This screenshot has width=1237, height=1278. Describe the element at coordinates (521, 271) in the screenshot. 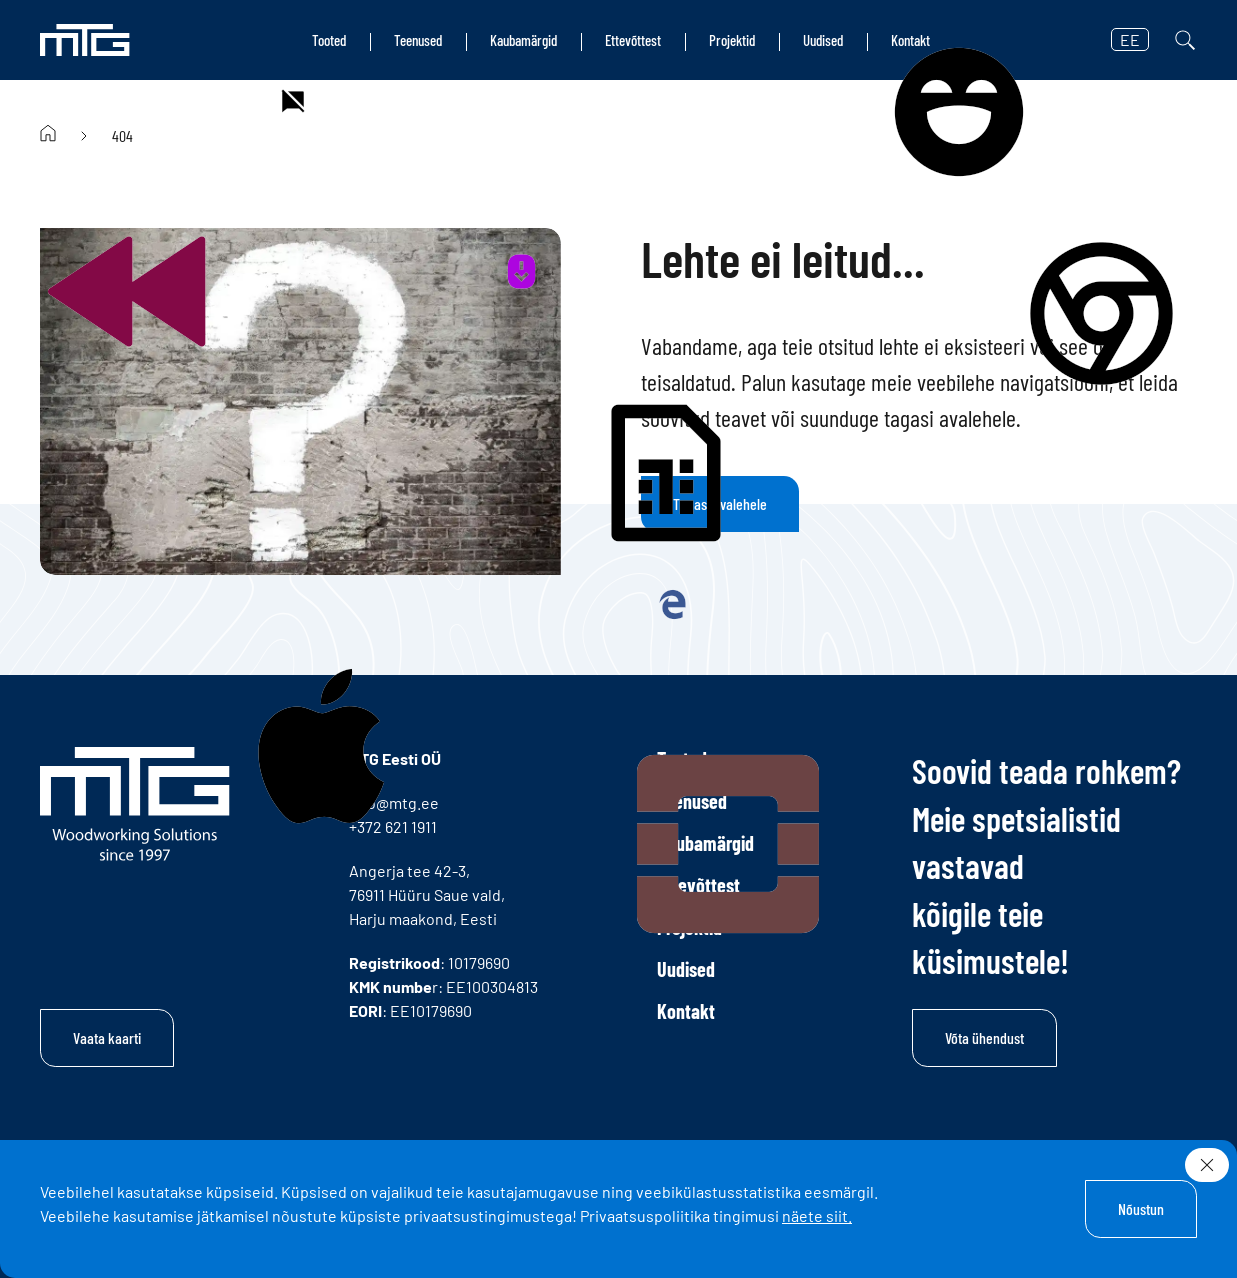

I see `scroll to the bottom of the page` at that location.